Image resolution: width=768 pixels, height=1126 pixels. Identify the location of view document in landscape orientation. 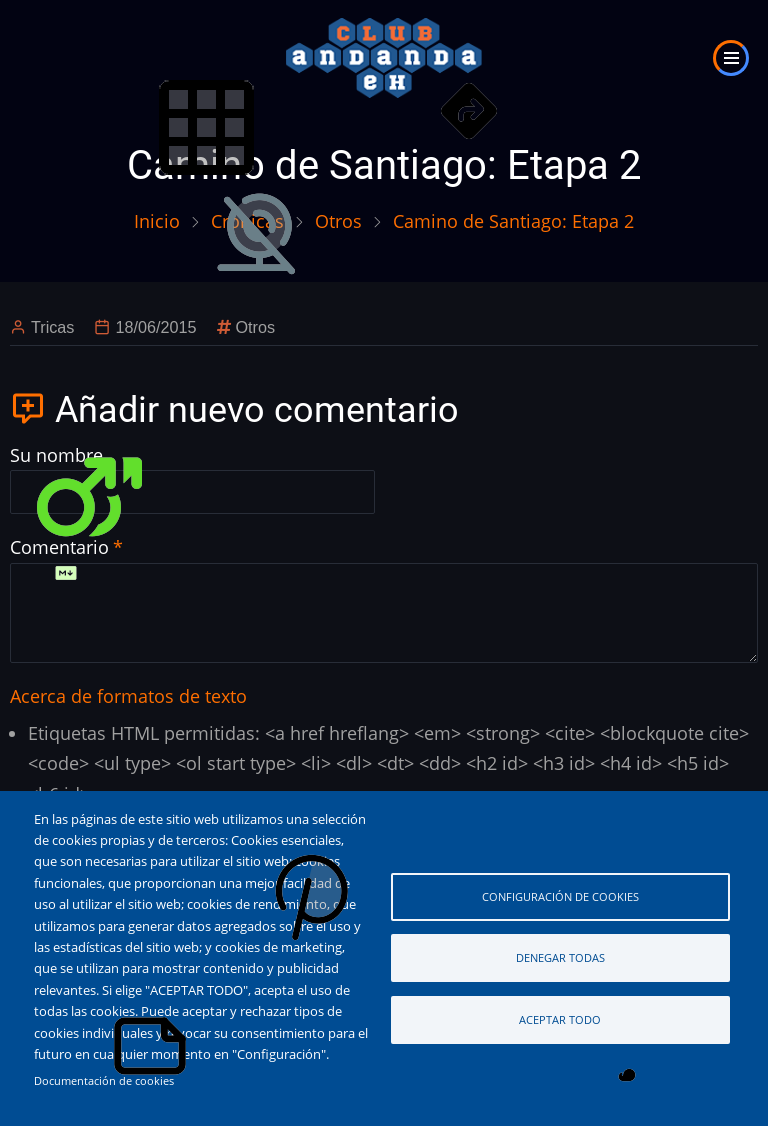
(150, 1046).